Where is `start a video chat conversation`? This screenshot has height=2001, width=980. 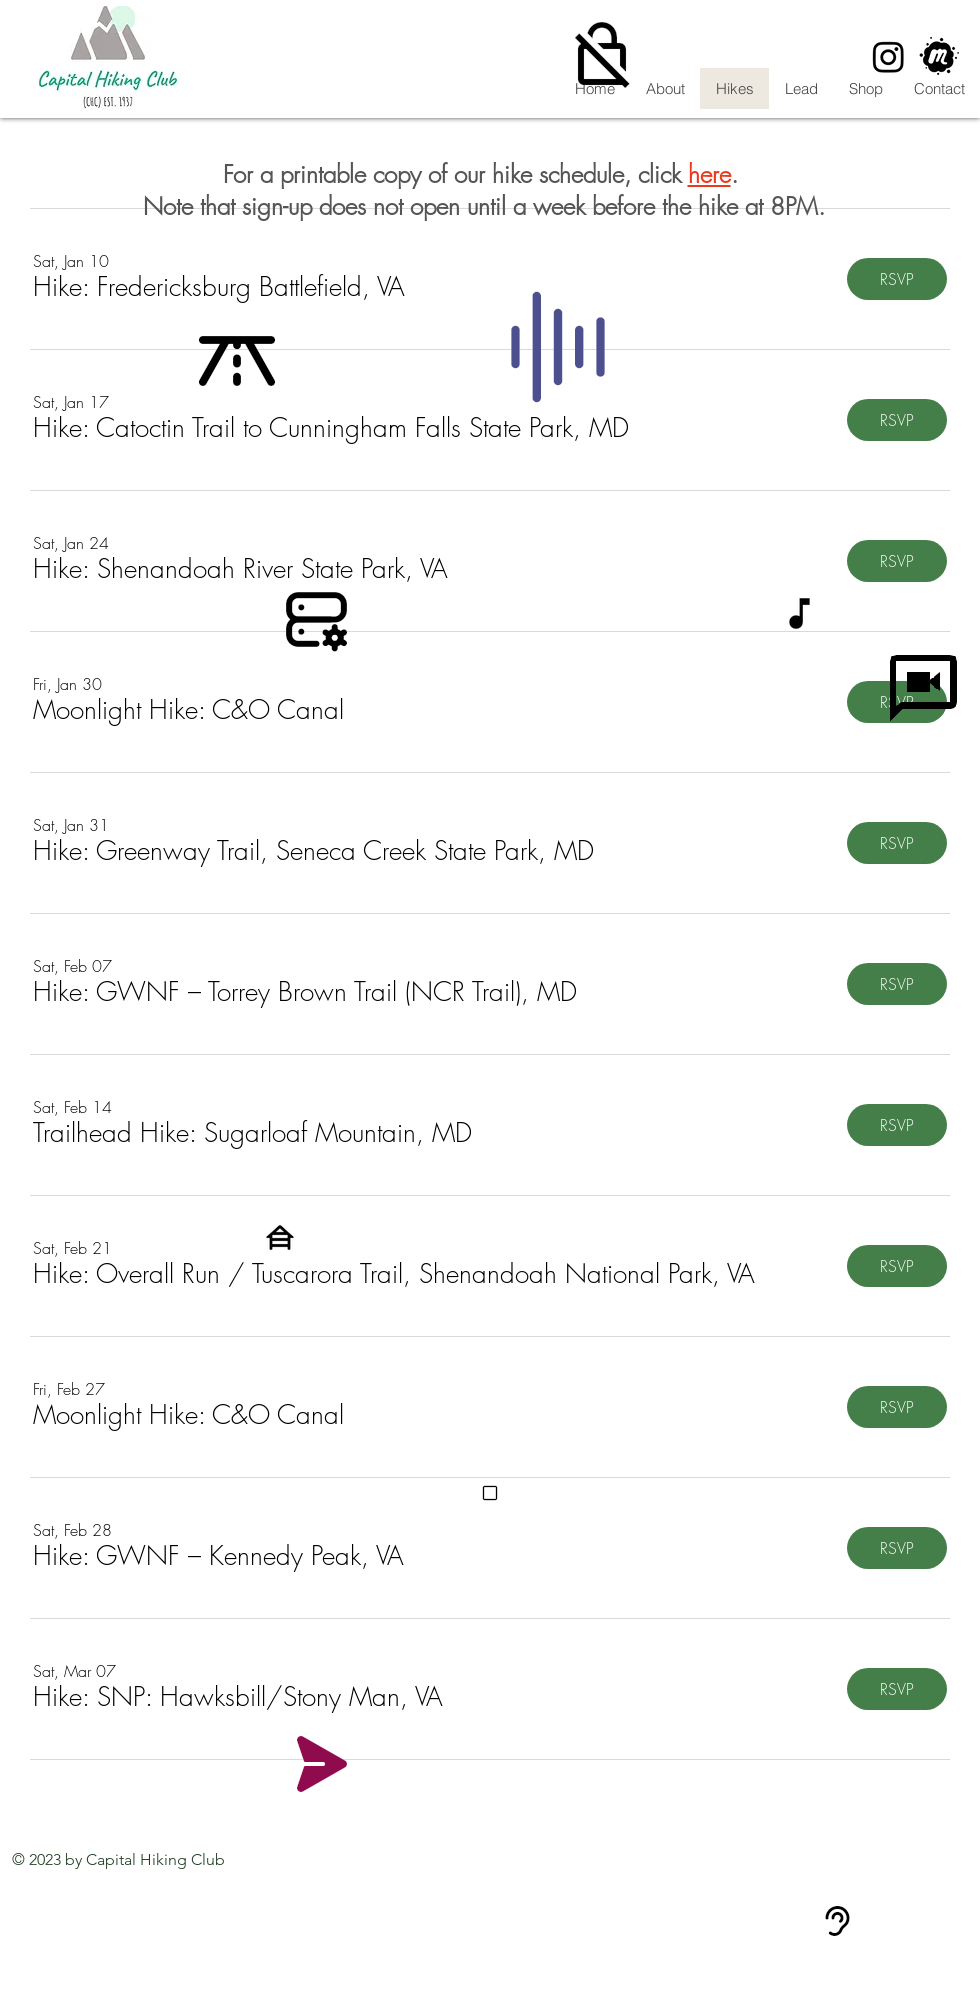 start a video chat conversation is located at coordinates (923, 688).